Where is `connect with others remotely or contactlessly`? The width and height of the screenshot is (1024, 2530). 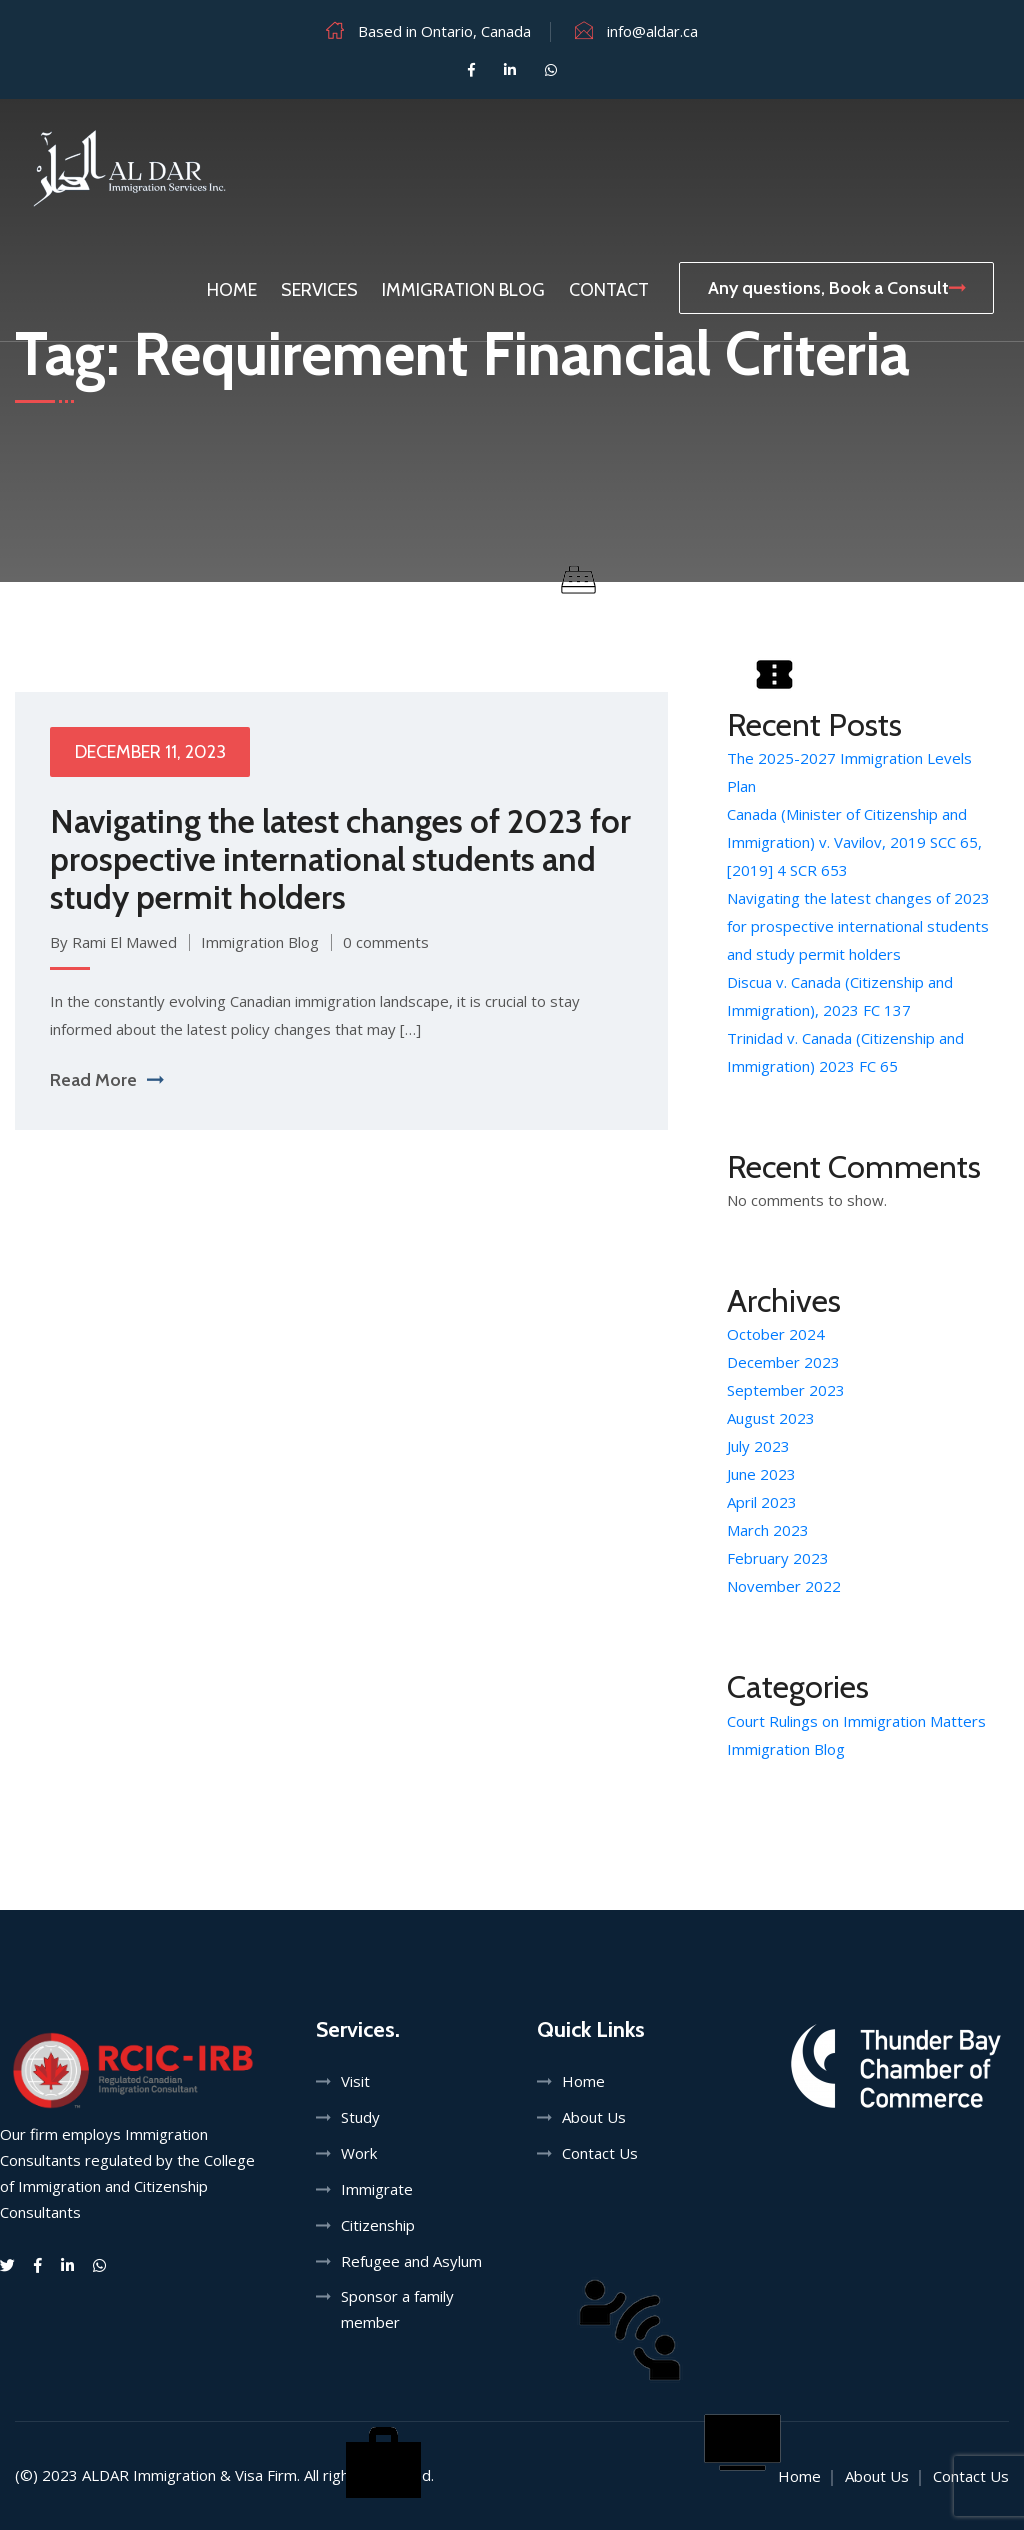 connect with others remotely or contactlessly is located at coordinates (630, 2330).